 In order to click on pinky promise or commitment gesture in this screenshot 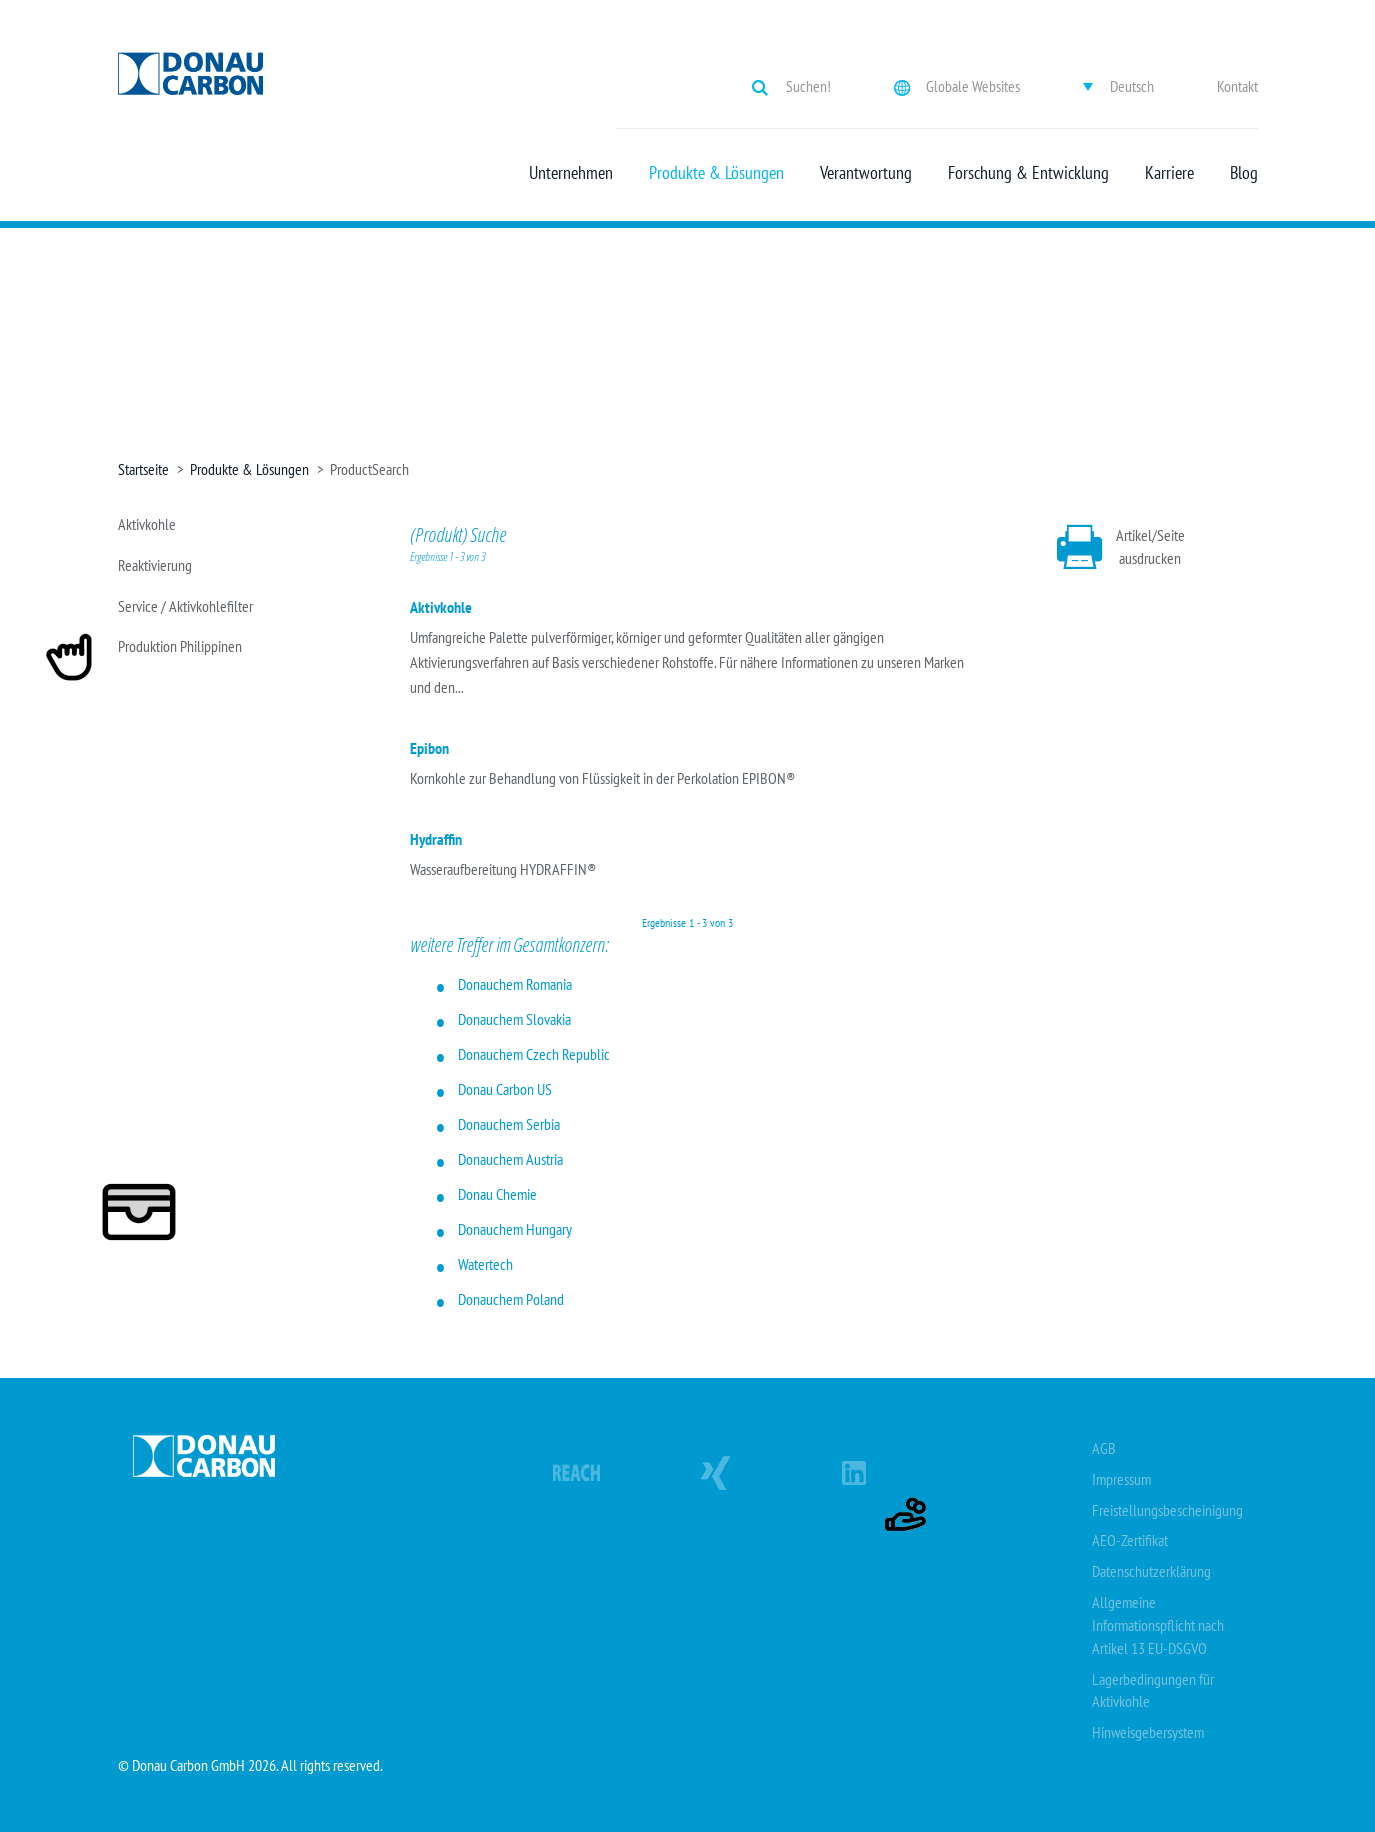, I will do `click(69, 653)`.